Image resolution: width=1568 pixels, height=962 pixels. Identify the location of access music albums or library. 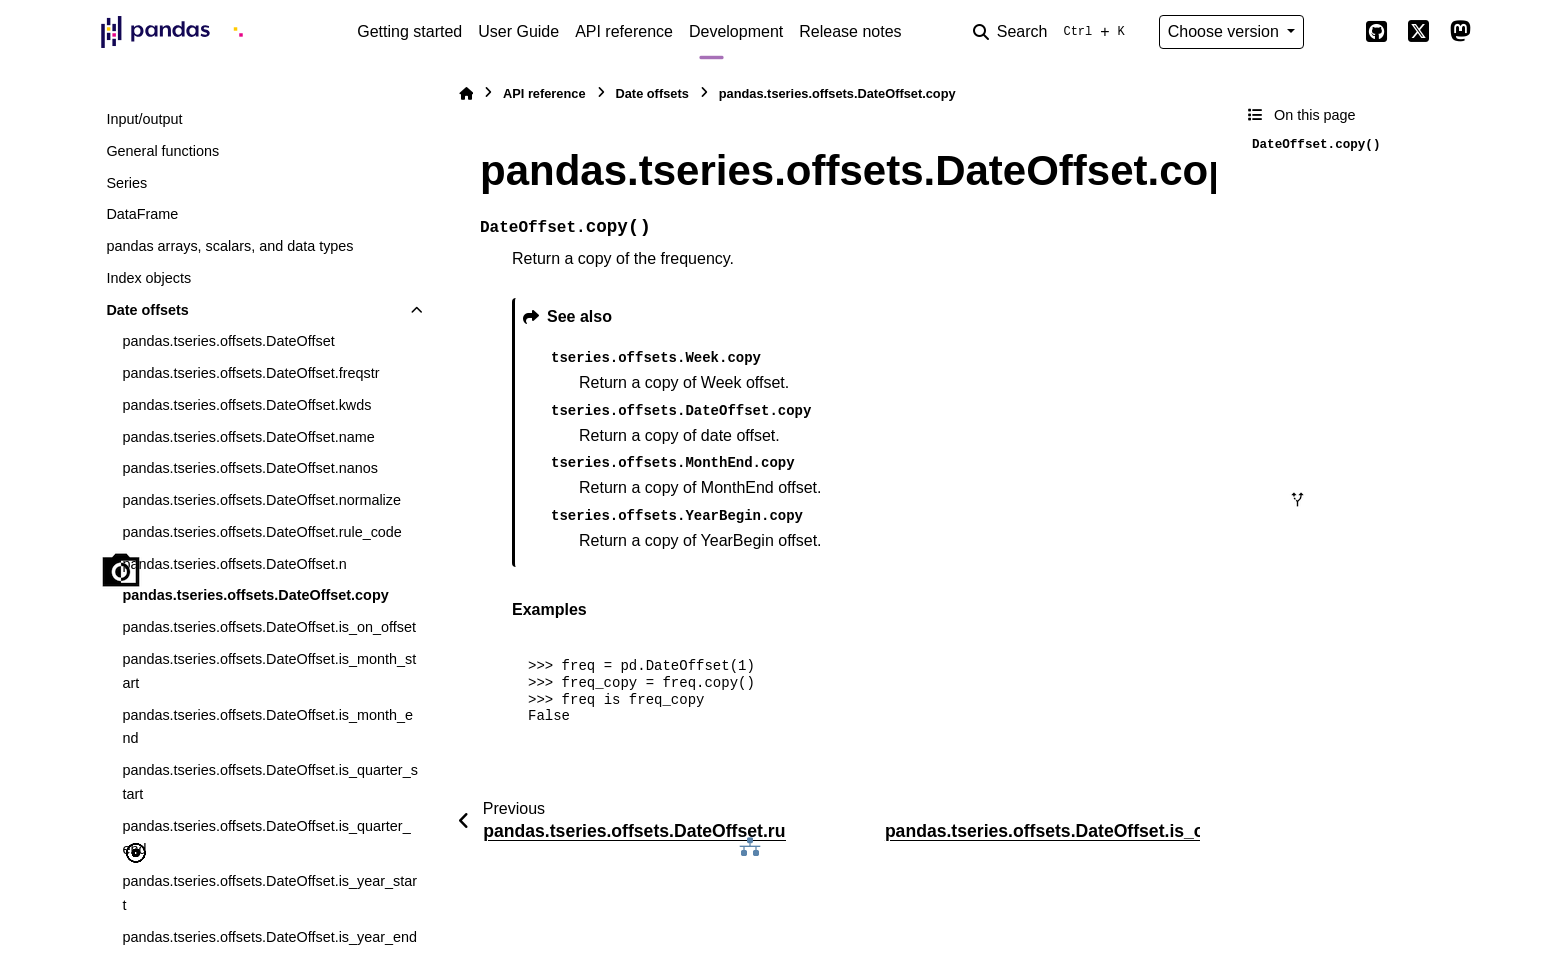
(136, 853).